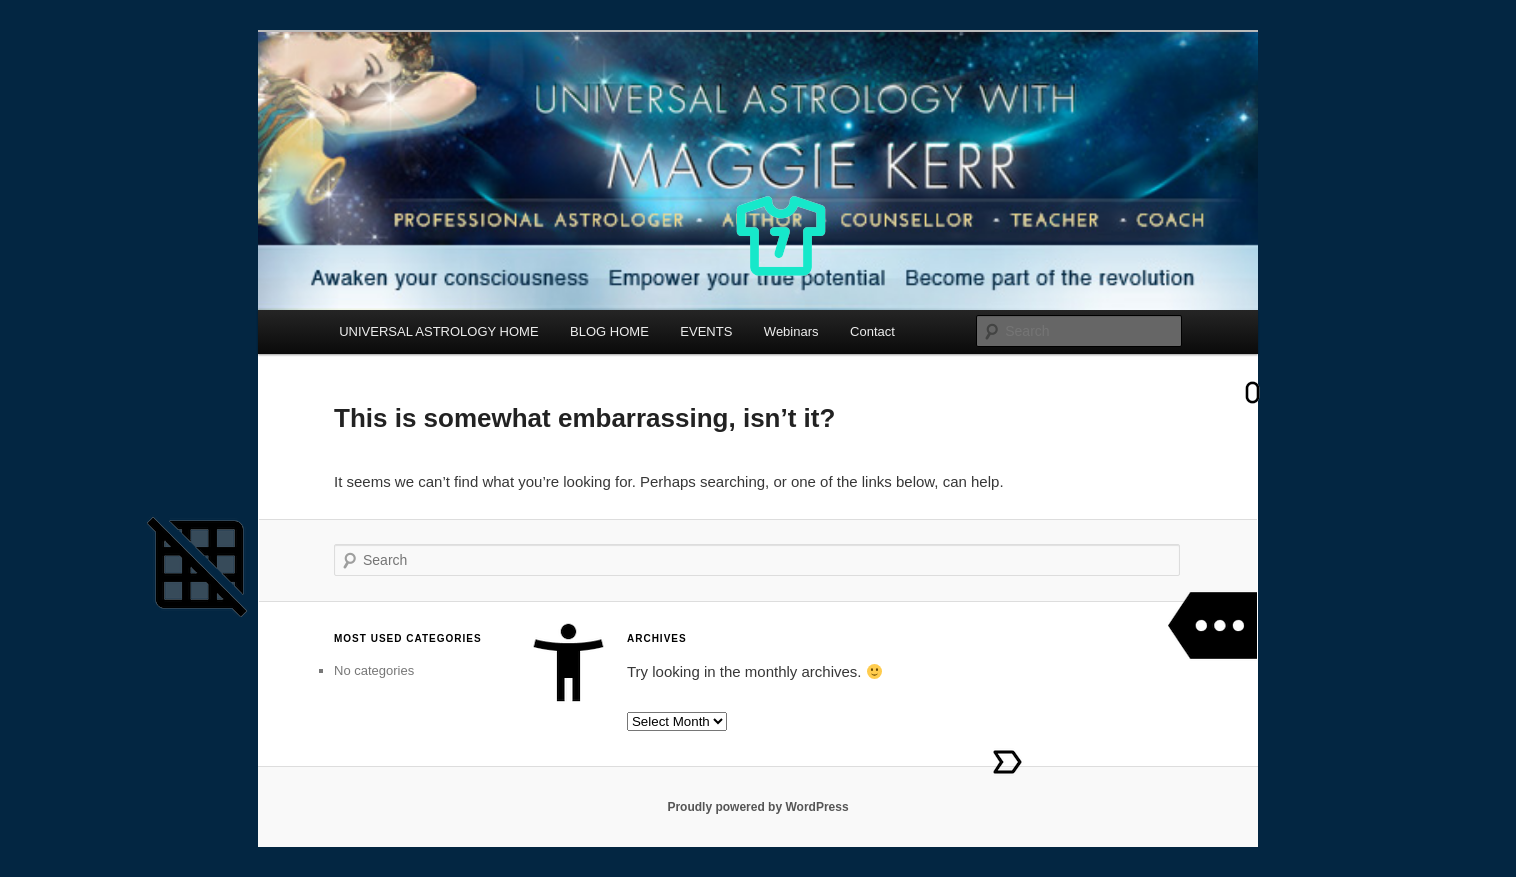  What do you see at coordinates (1212, 625) in the screenshot?
I see `view more options or actions` at bounding box center [1212, 625].